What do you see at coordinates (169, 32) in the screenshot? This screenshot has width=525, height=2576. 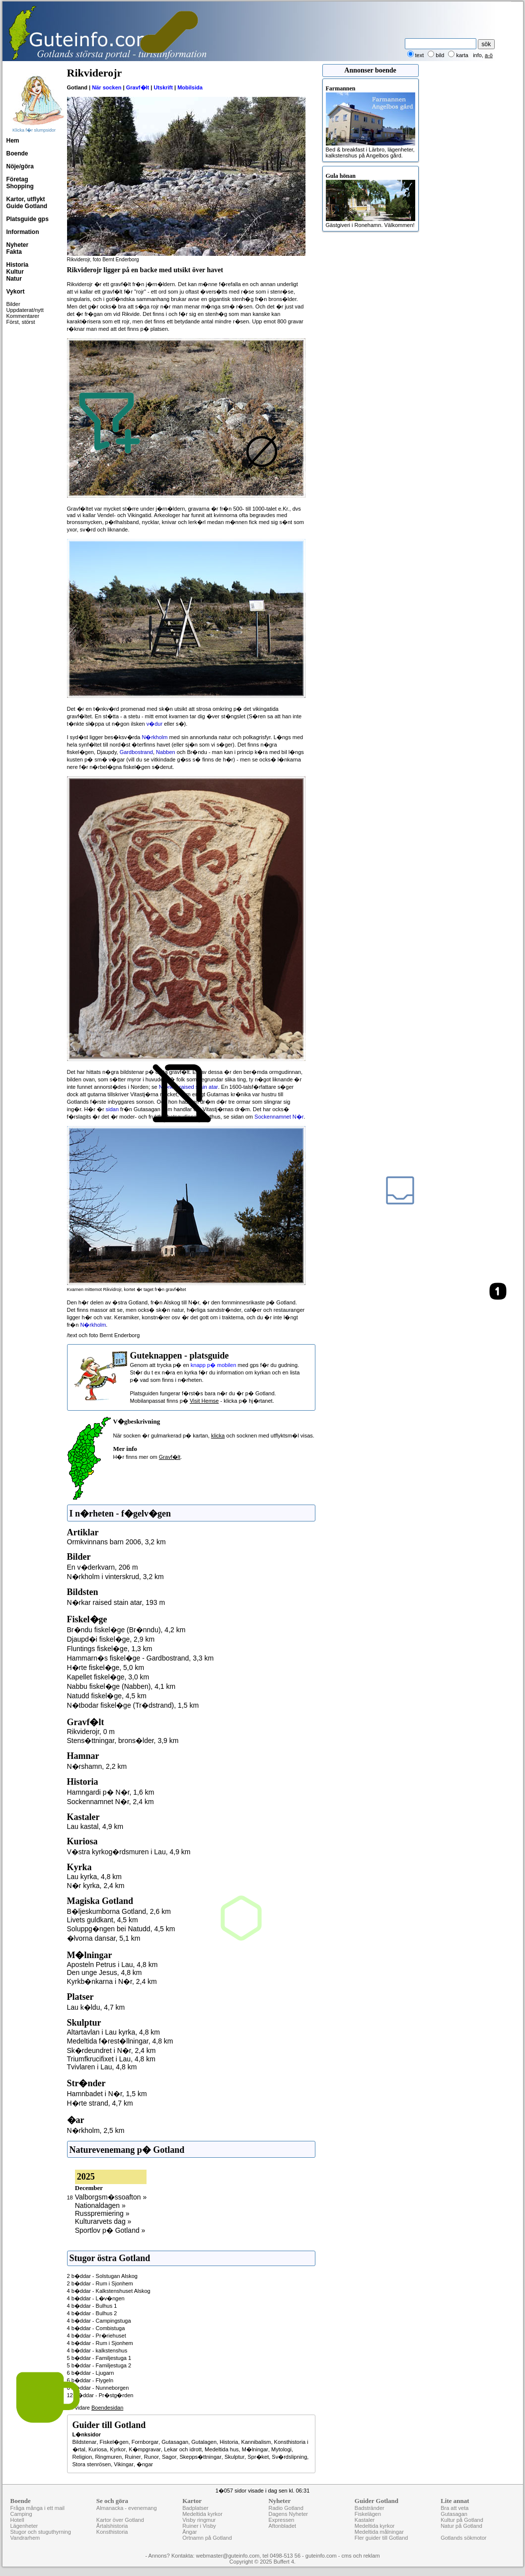 I see `indicates escalator access nearby` at bounding box center [169, 32].